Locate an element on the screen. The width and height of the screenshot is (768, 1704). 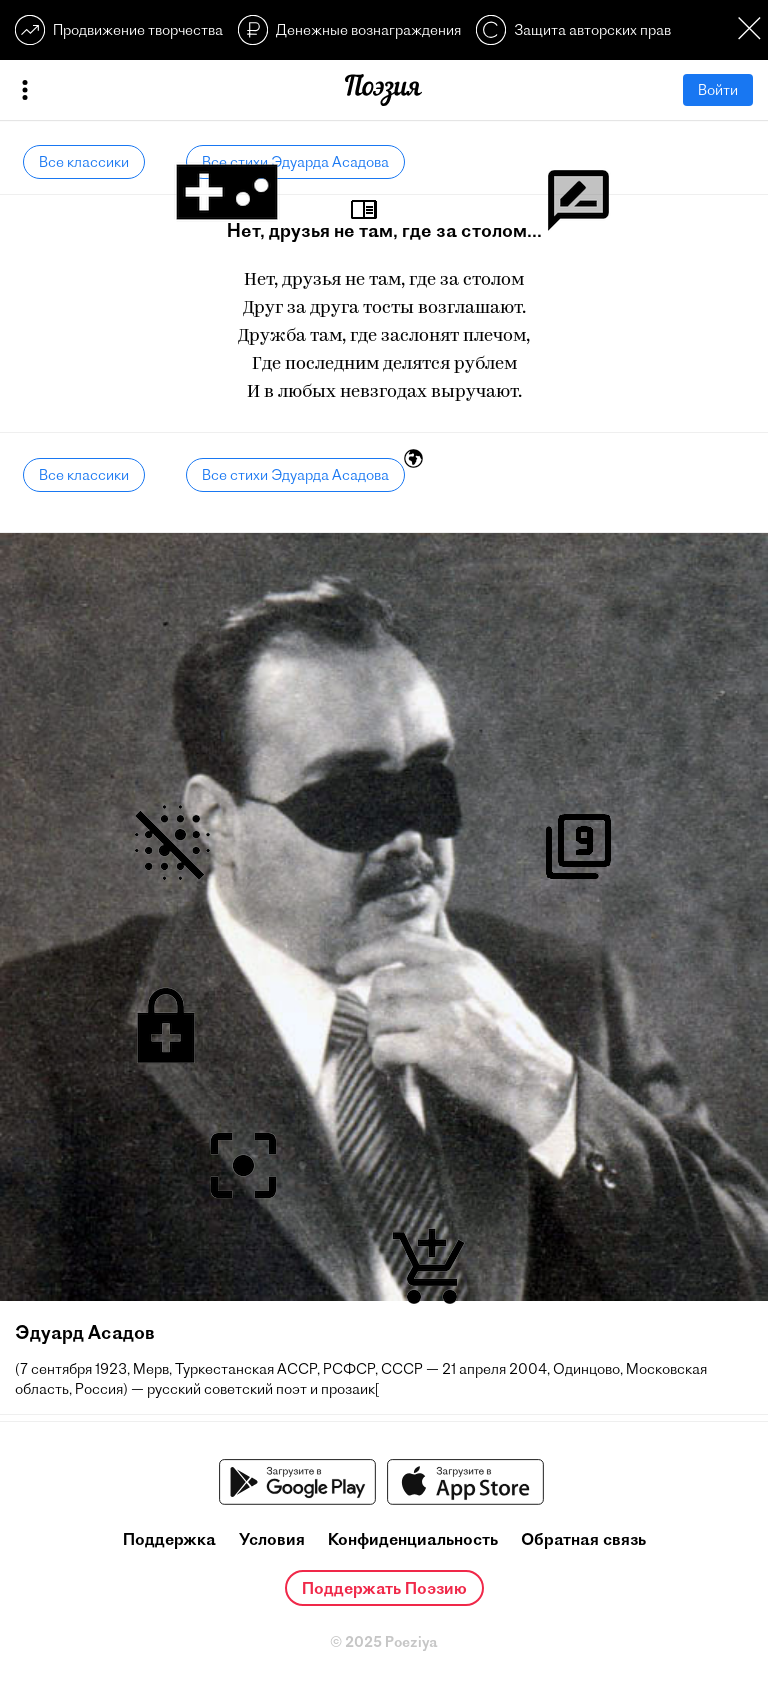
switch to reader mode for distraction-free reading is located at coordinates (364, 209).